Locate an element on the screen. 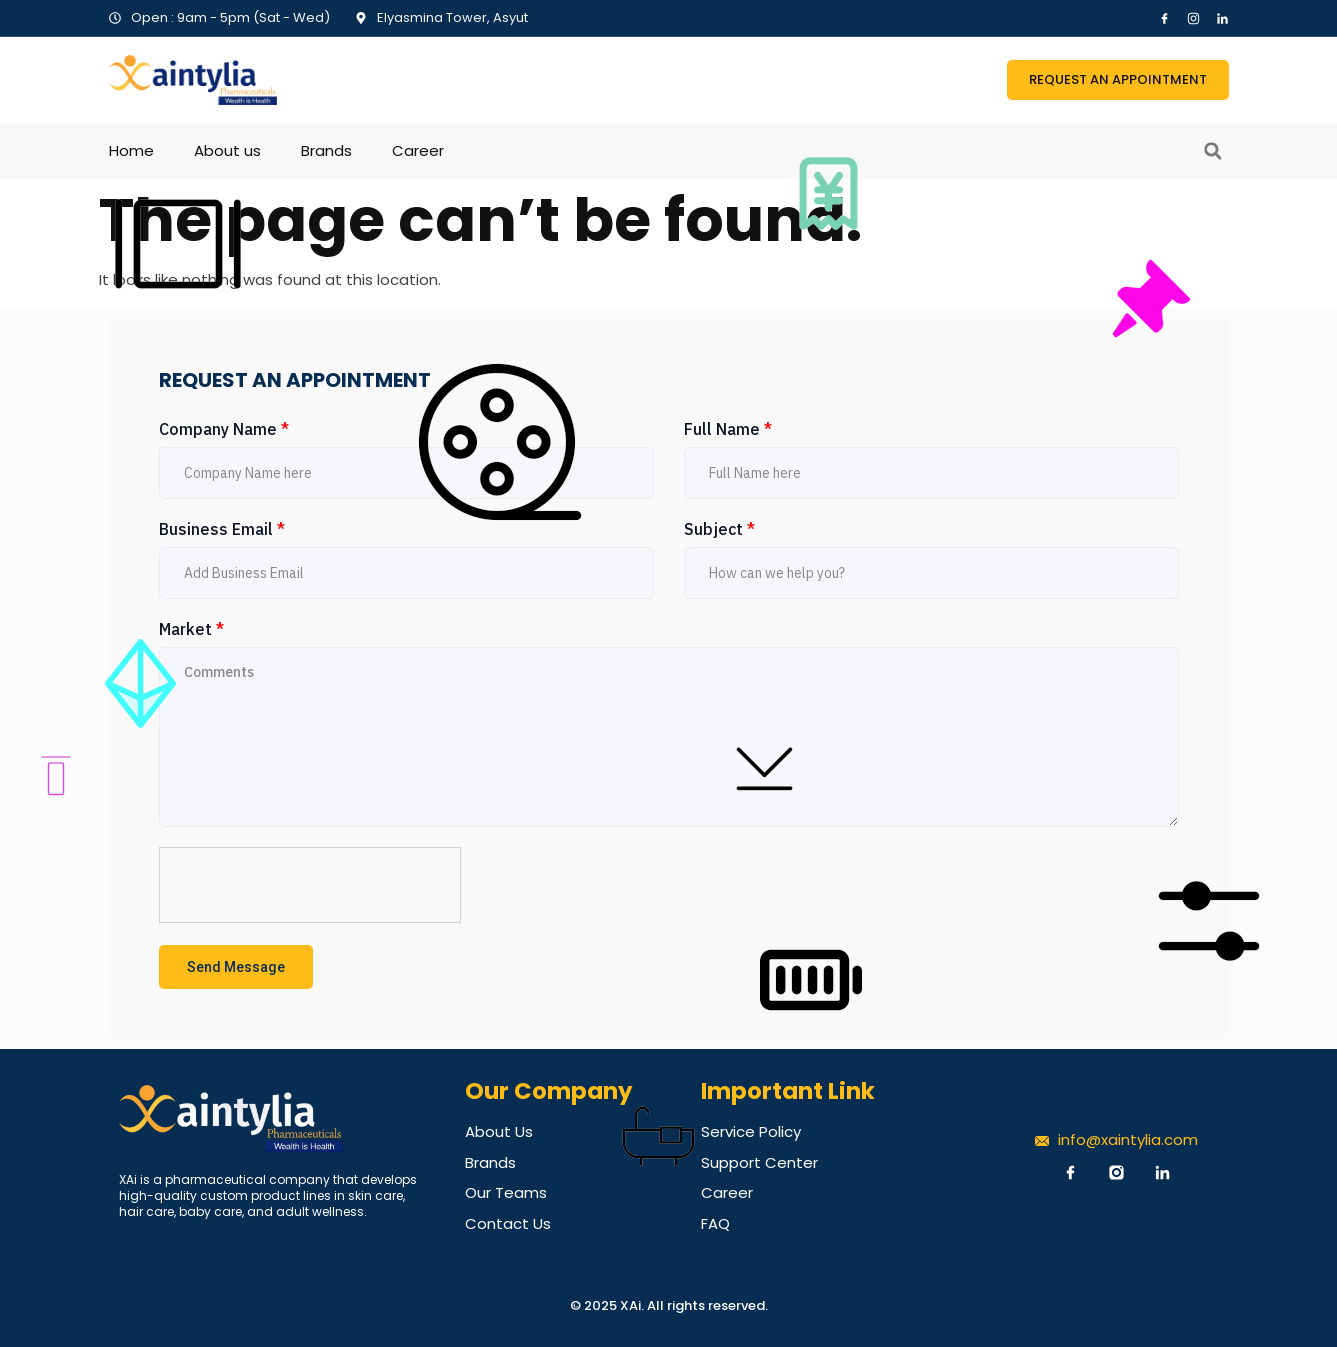  view ethereum wallet or balance is located at coordinates (140, 683).